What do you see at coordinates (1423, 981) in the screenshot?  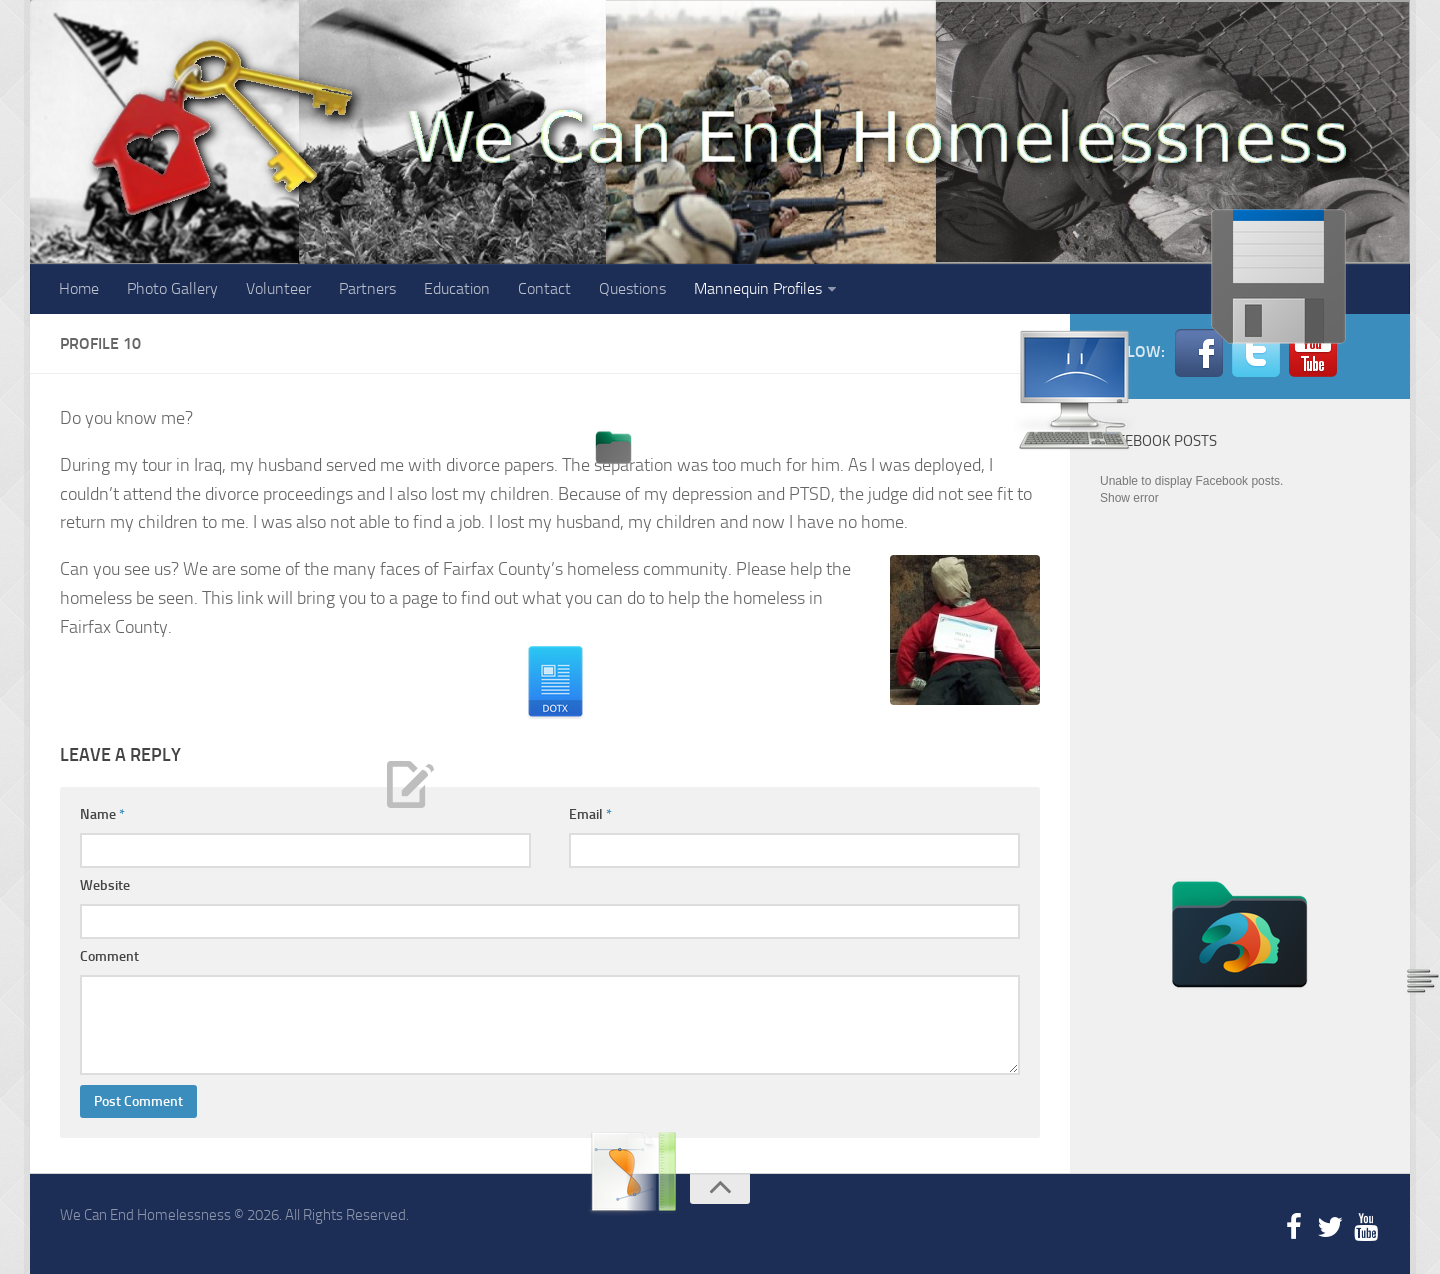 I see `align text to the left margin` at bounding box center [1423, 981].